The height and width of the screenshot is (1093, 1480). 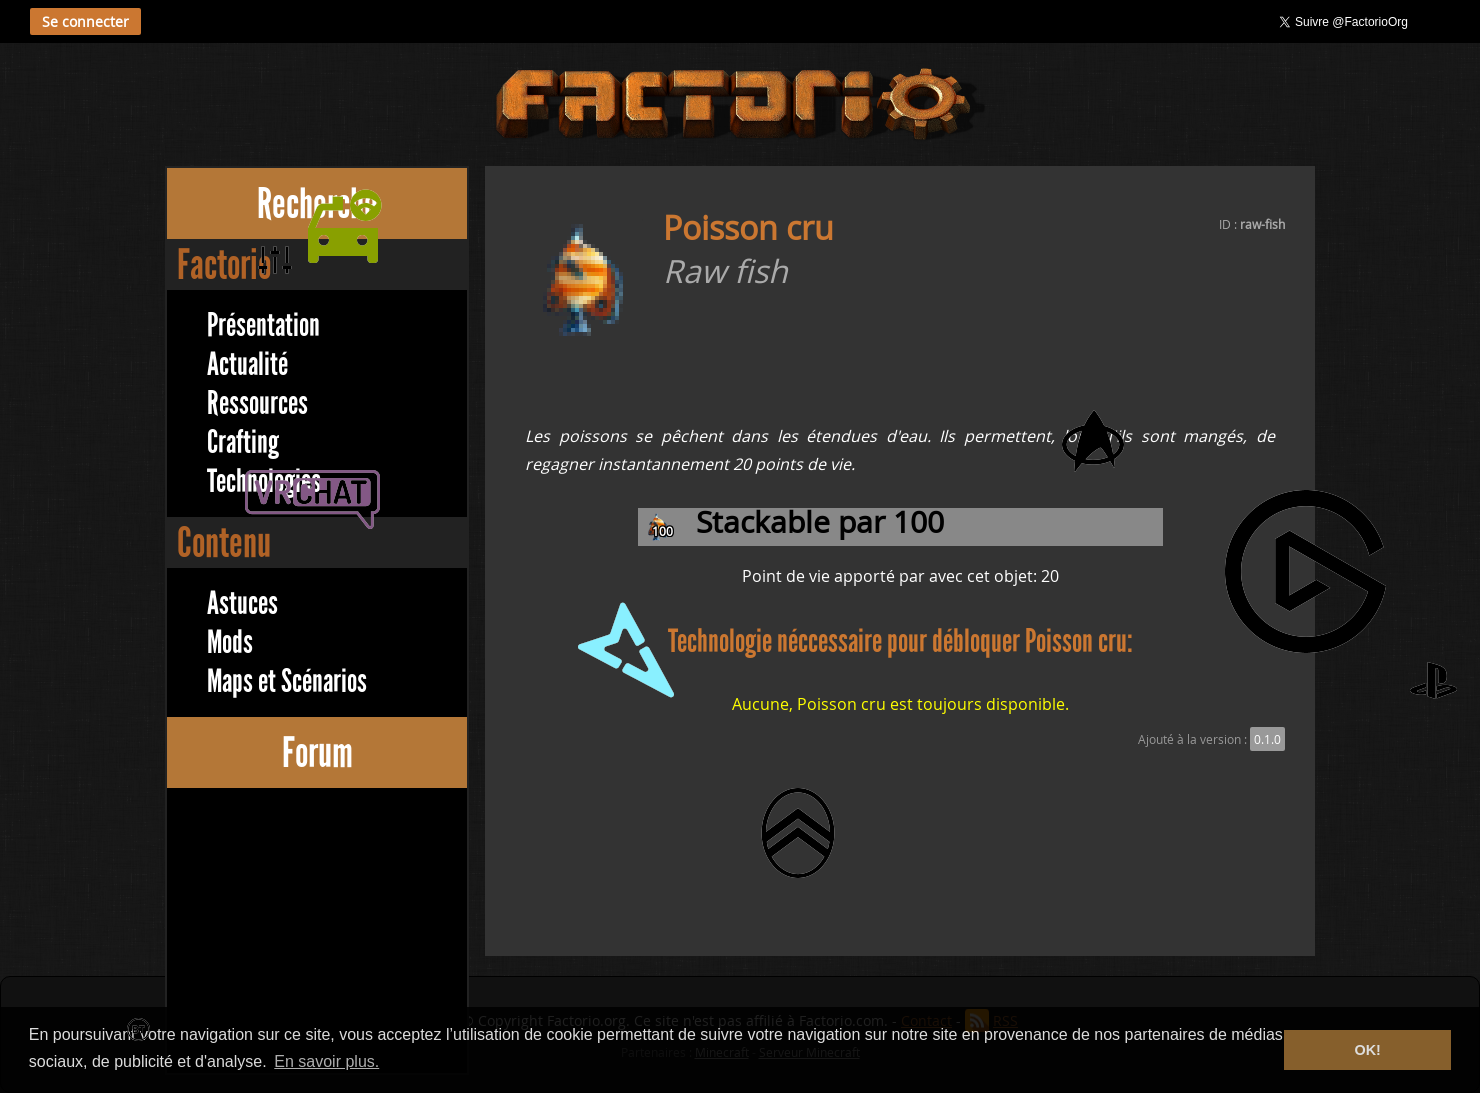 I want to click on access audio or sound settings, so click(x=275, y=260).